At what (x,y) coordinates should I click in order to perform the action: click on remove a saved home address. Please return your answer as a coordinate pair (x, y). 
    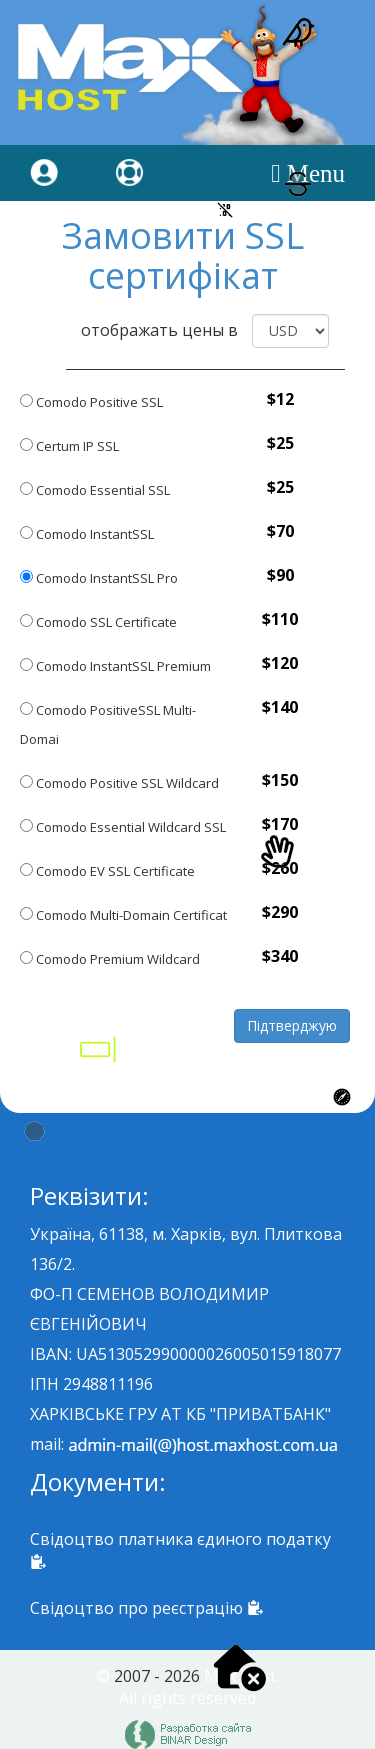
    Looking at the image, I should click on (238, 1666).